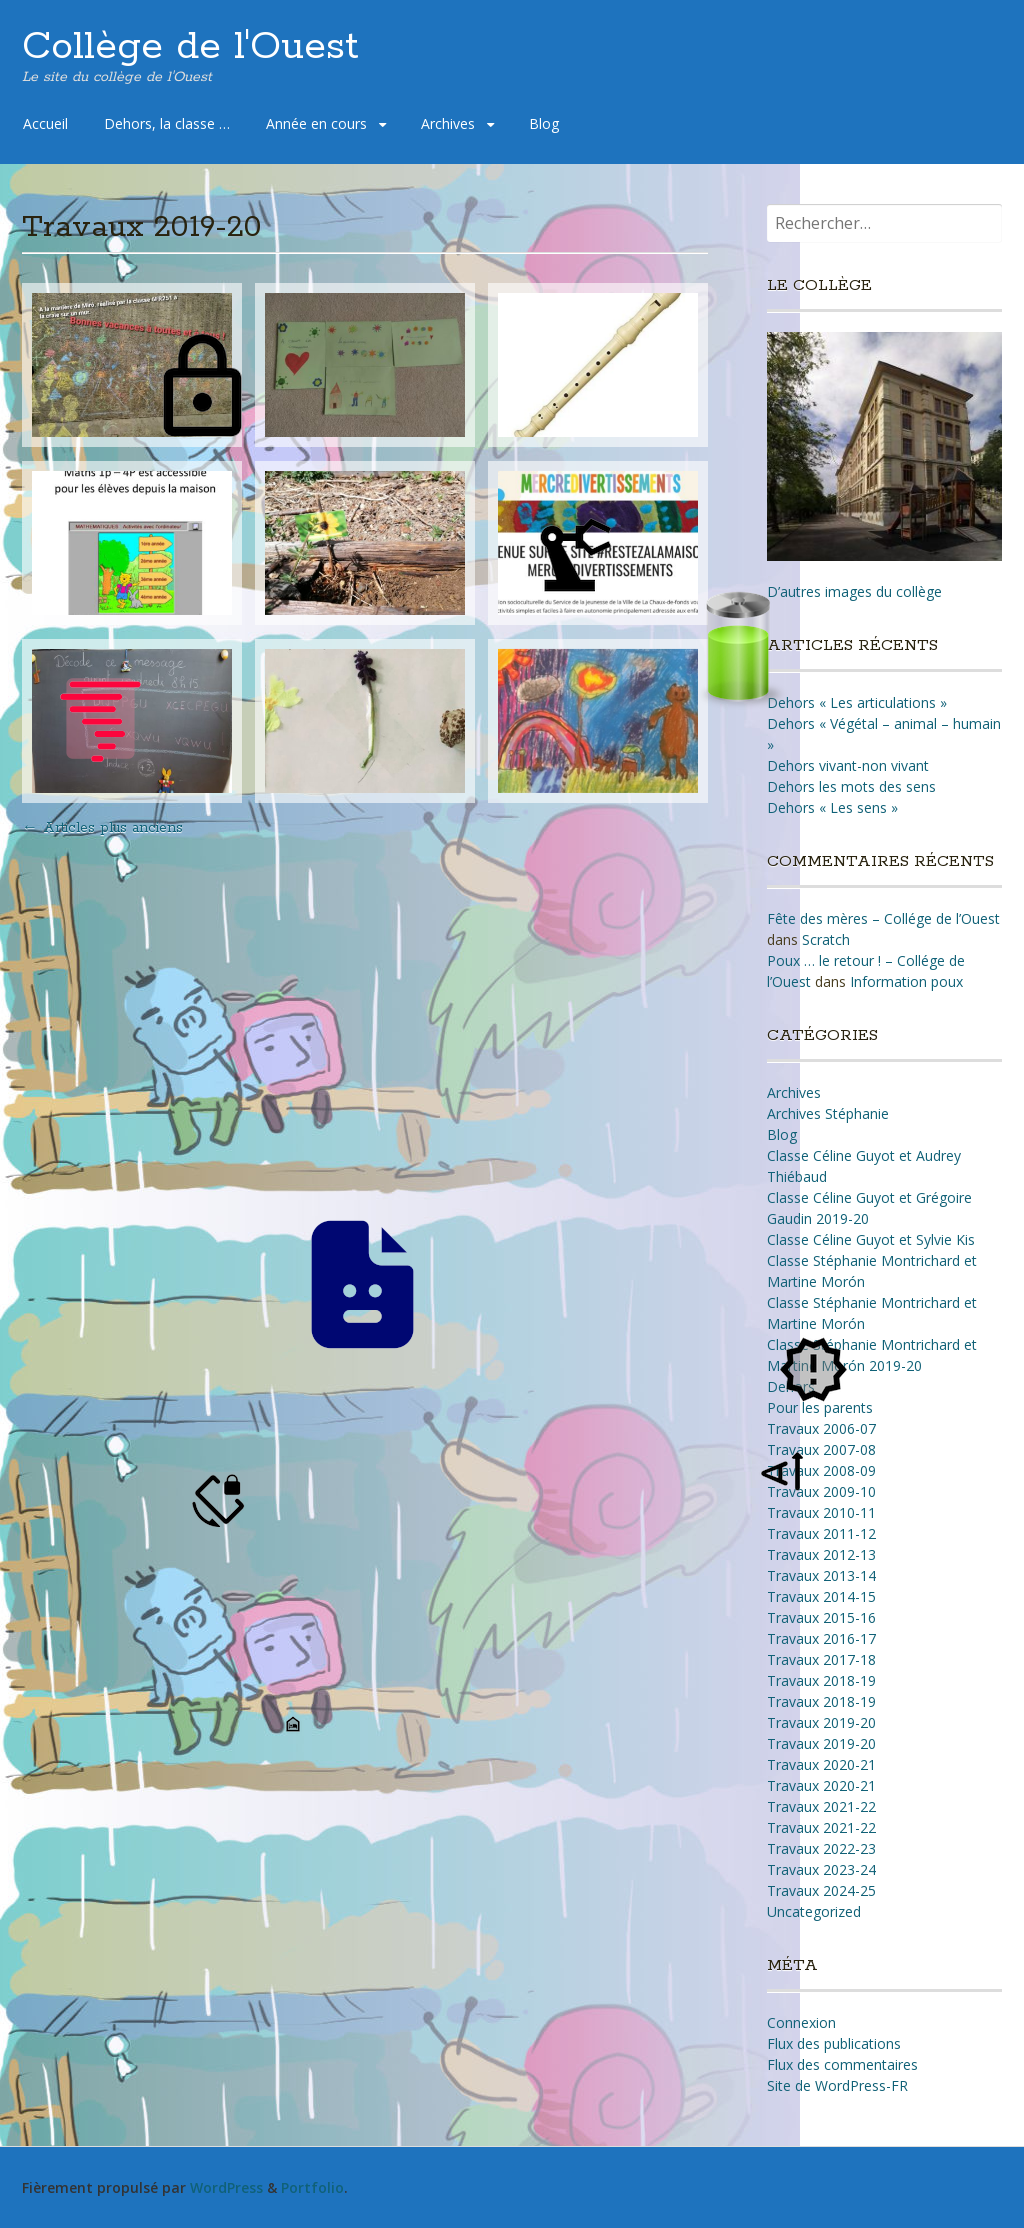 This screenshot has height=2228, width=1024. Describe the element at coordinates (100, 718) in the screenshot. I see `indicates severe weather alert or tornado warning` at that location.